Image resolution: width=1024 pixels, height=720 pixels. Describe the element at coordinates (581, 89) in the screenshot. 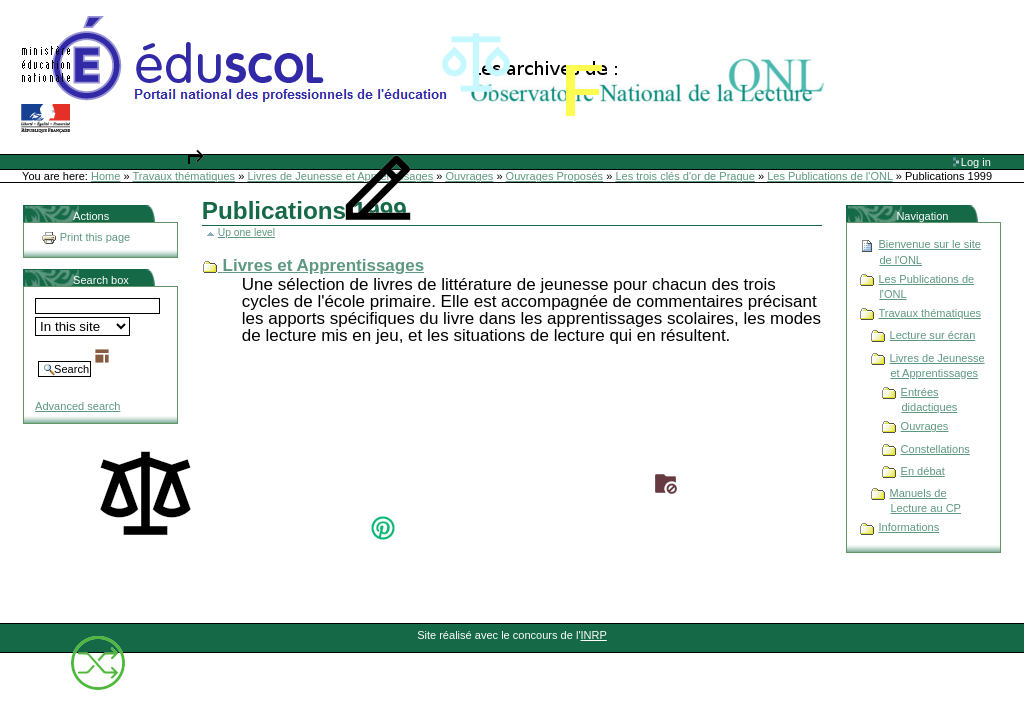

I see `switch to sans-serif font style` at that location.